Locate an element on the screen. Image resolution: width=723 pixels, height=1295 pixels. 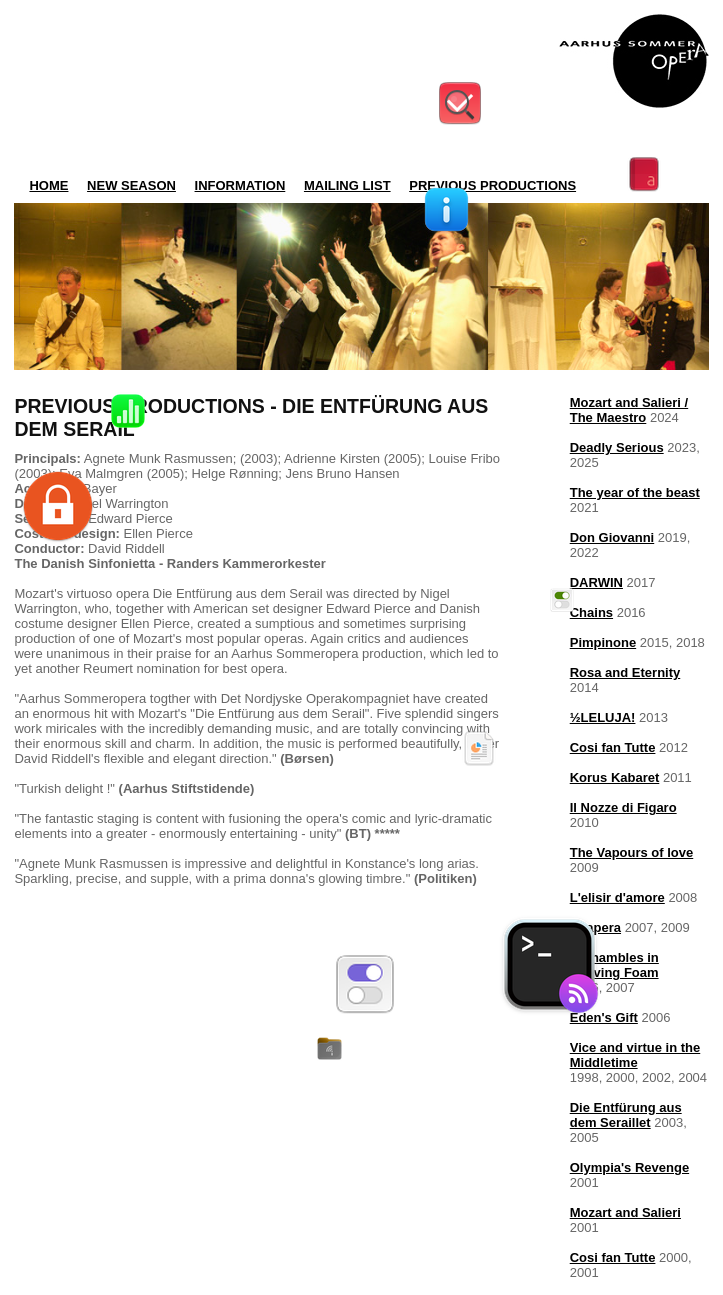
open insync cloud sync folder is located at coordinates (329, 1048).